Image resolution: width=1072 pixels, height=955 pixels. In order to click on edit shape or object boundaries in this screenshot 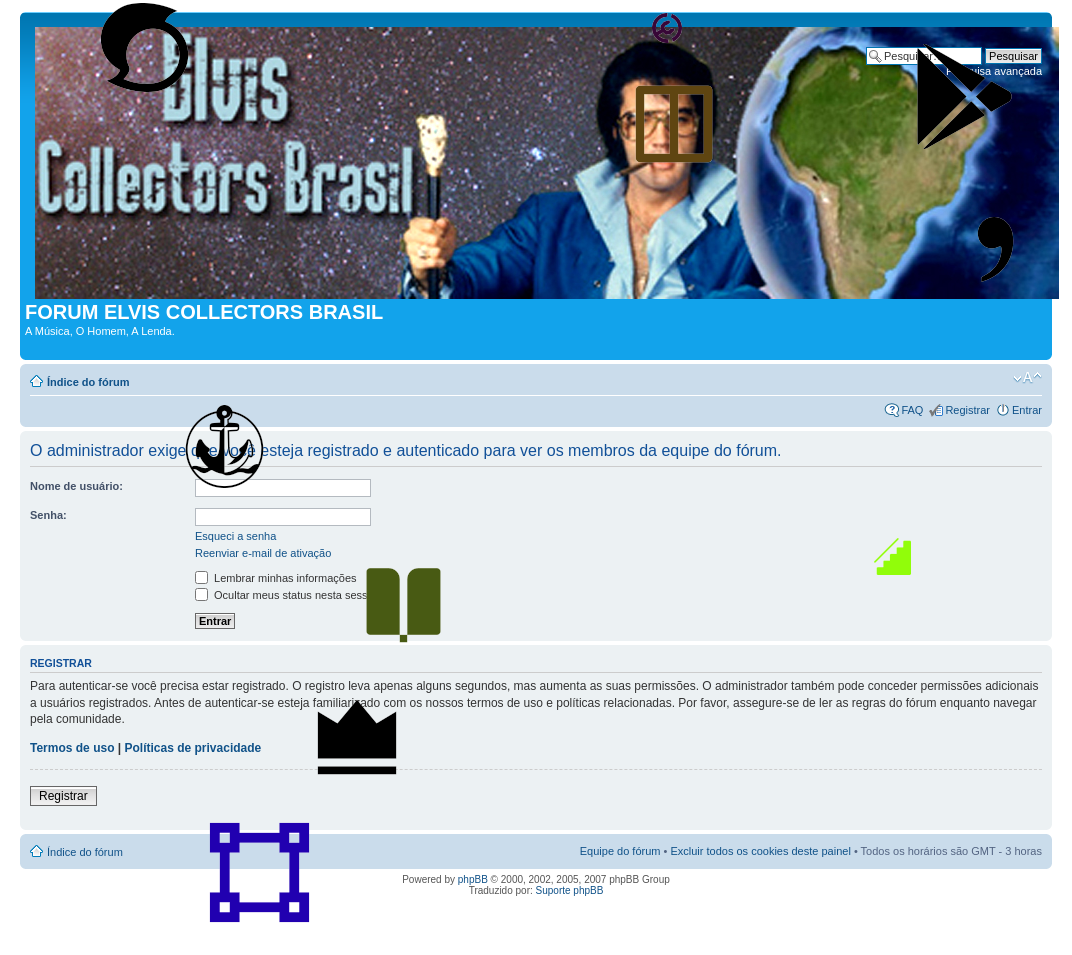, I will do `click(259, 872)`.